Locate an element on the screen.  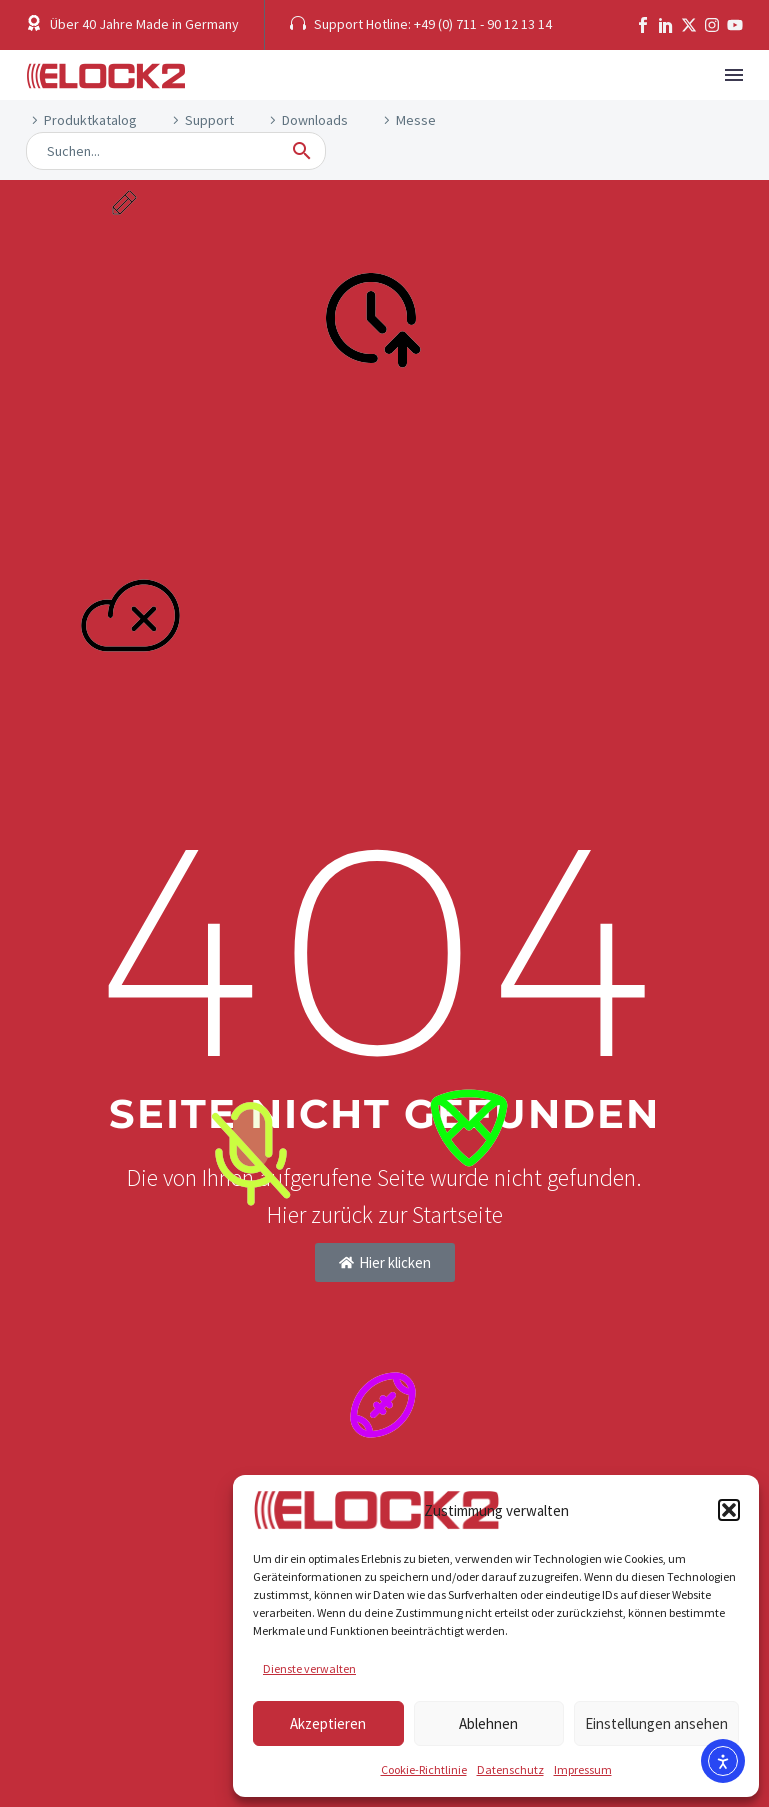
mute your microphone is located at coordinates (251, 1152).